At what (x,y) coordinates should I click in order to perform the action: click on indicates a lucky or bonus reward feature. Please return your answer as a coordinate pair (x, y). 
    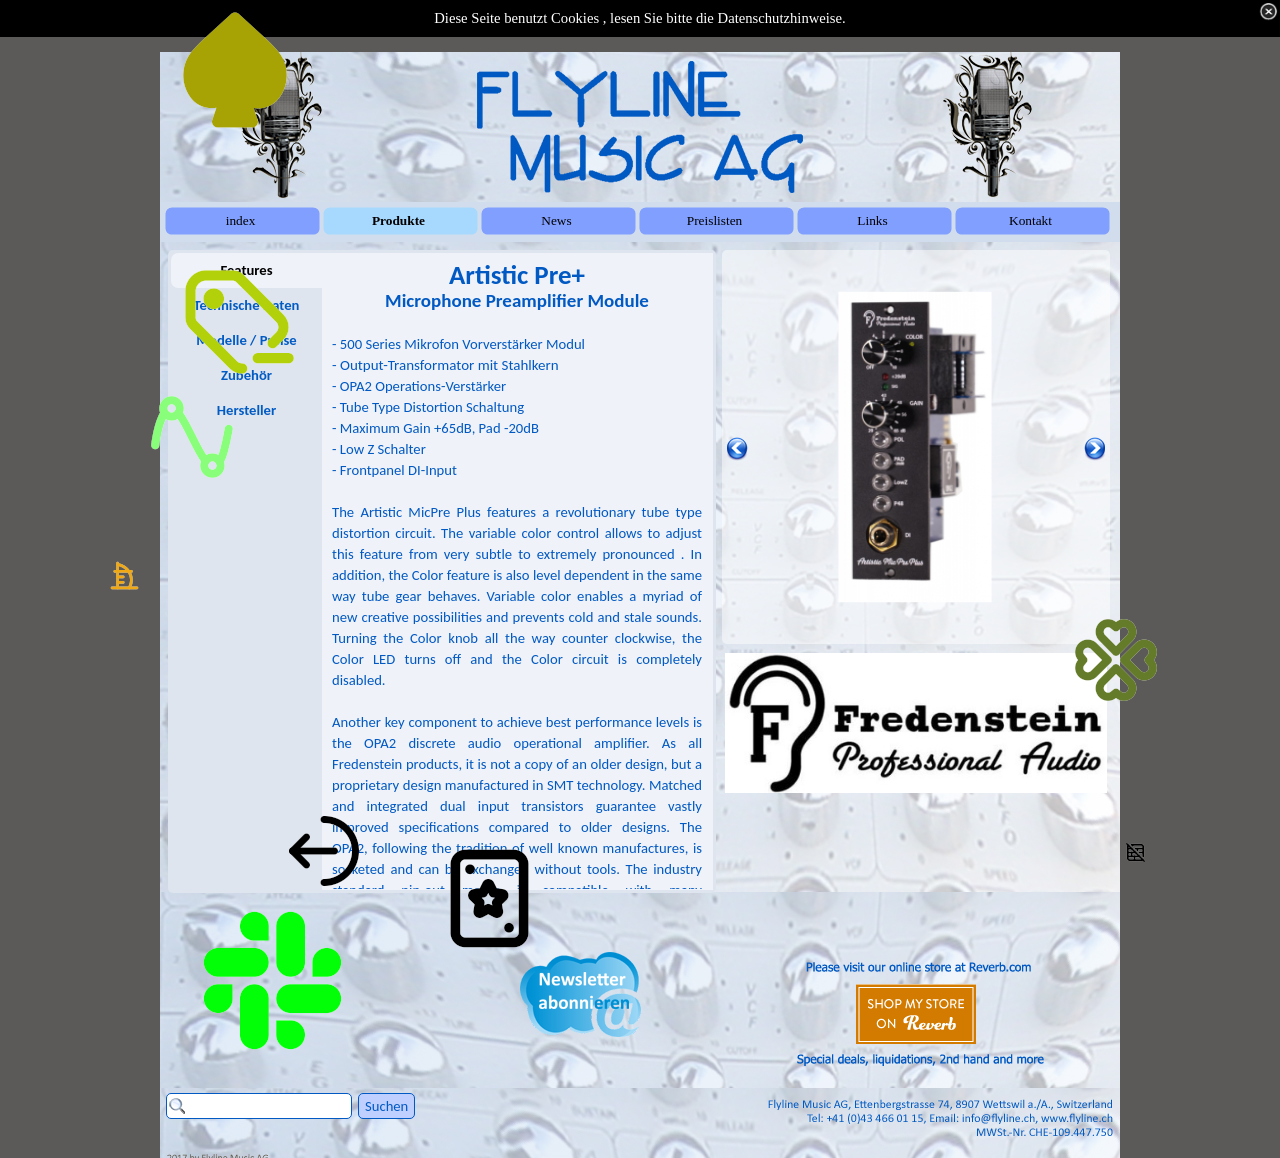
    Looking at the image, I should click on (1116, 660).